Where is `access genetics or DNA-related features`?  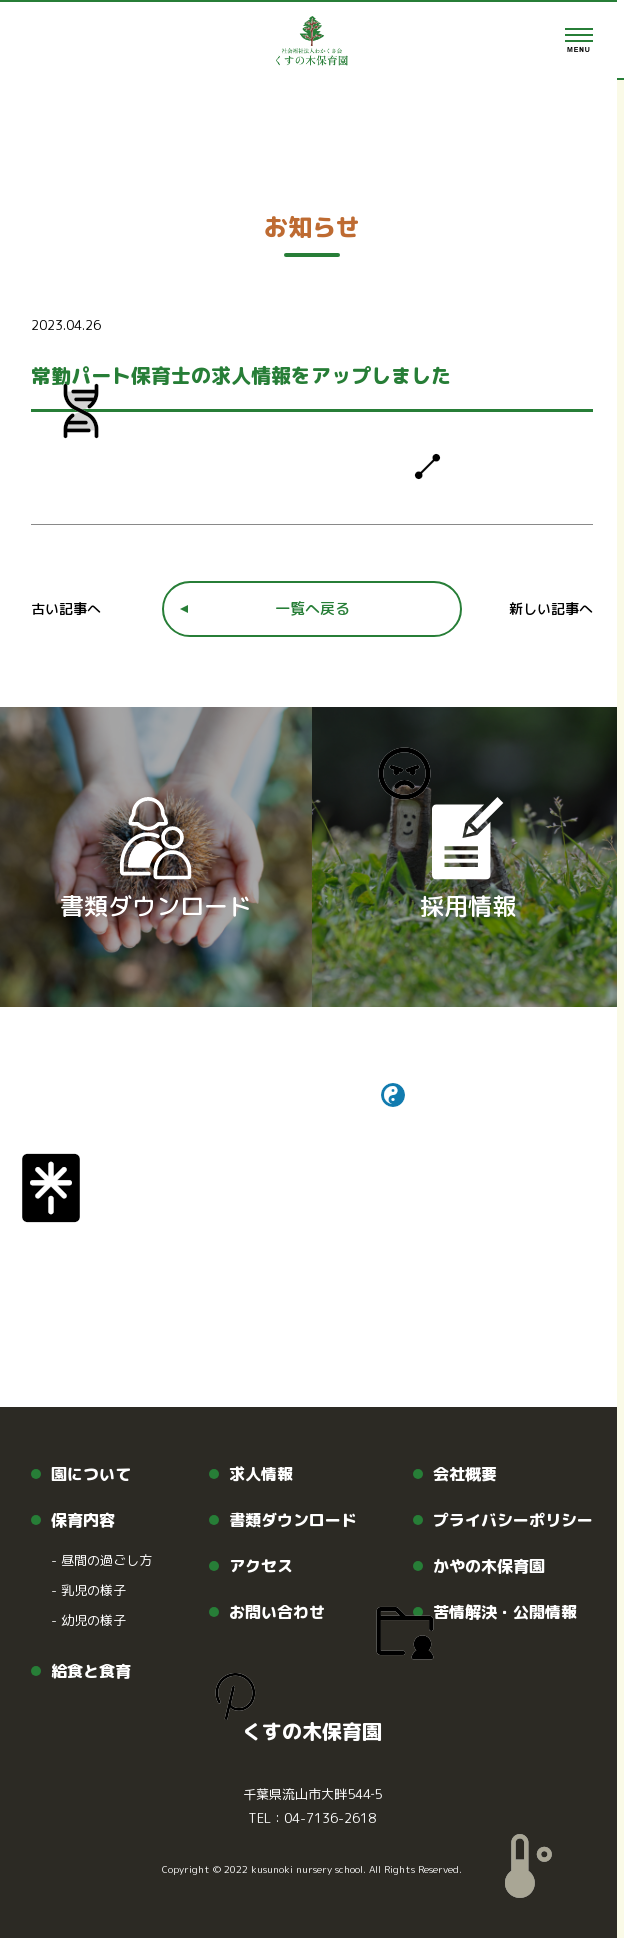 access genetics or DNA-related features is located at coordinates (81, 411).